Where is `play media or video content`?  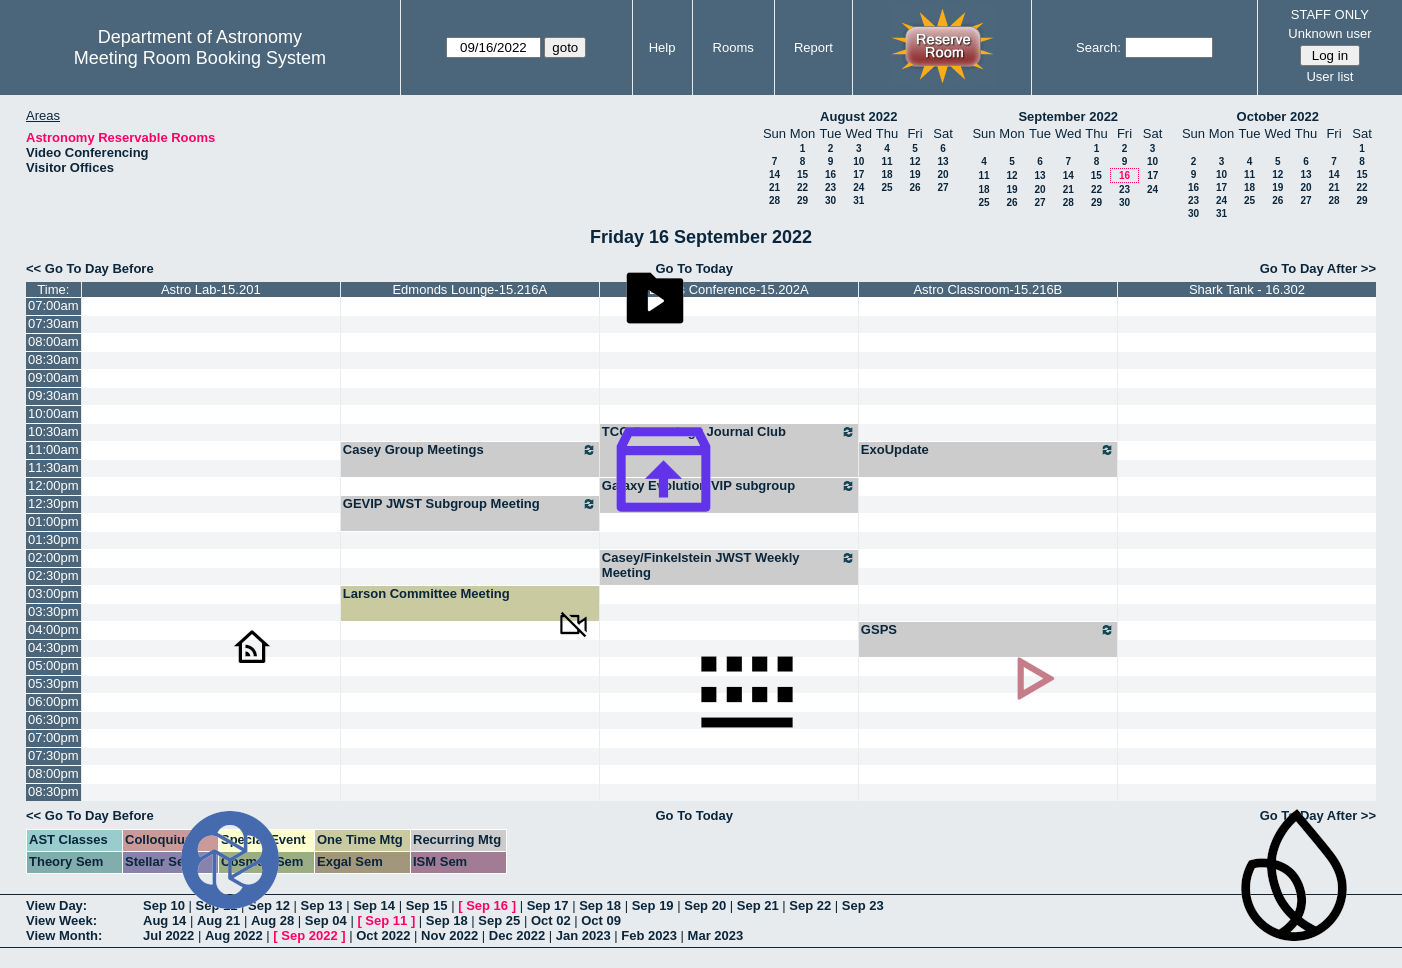 play media or video content is located at coordinates (1033, 678).